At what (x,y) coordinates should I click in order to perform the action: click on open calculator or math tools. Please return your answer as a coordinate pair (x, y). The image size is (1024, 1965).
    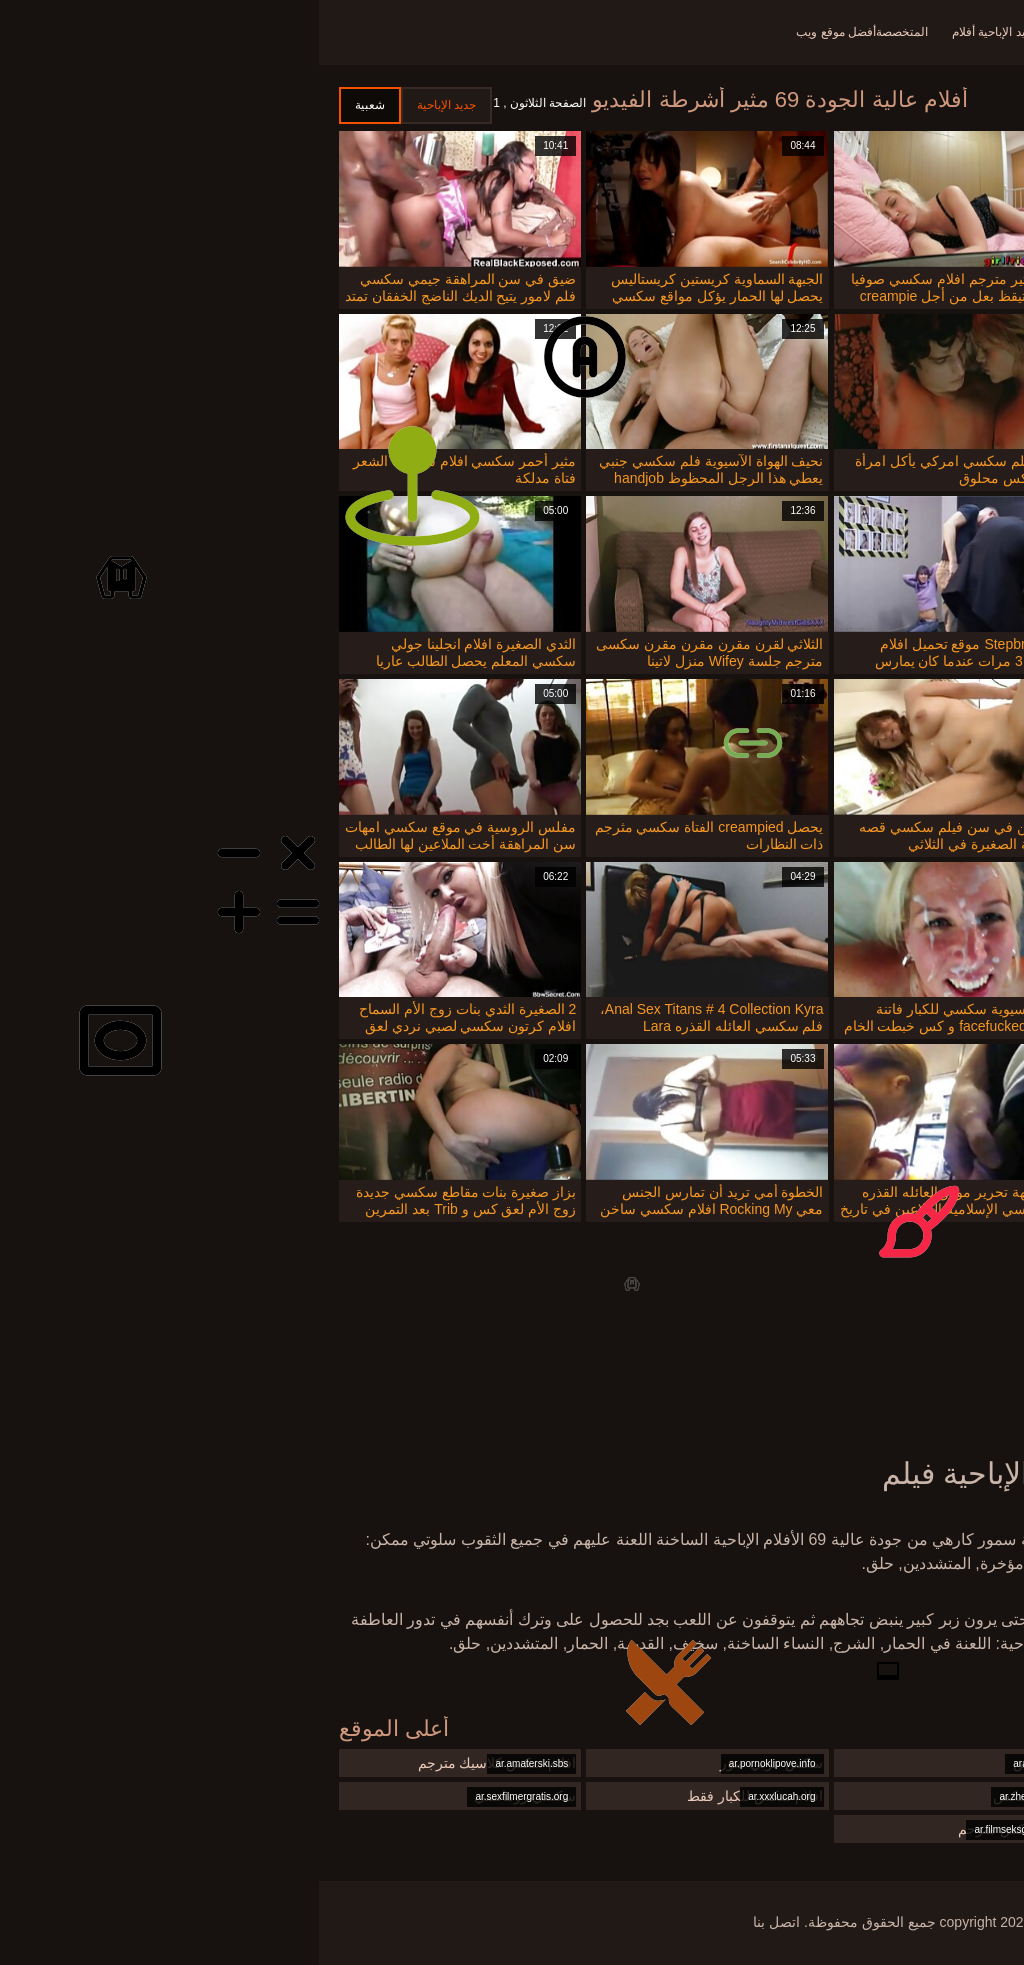
    Looking at the image, I should click on (268, 882).